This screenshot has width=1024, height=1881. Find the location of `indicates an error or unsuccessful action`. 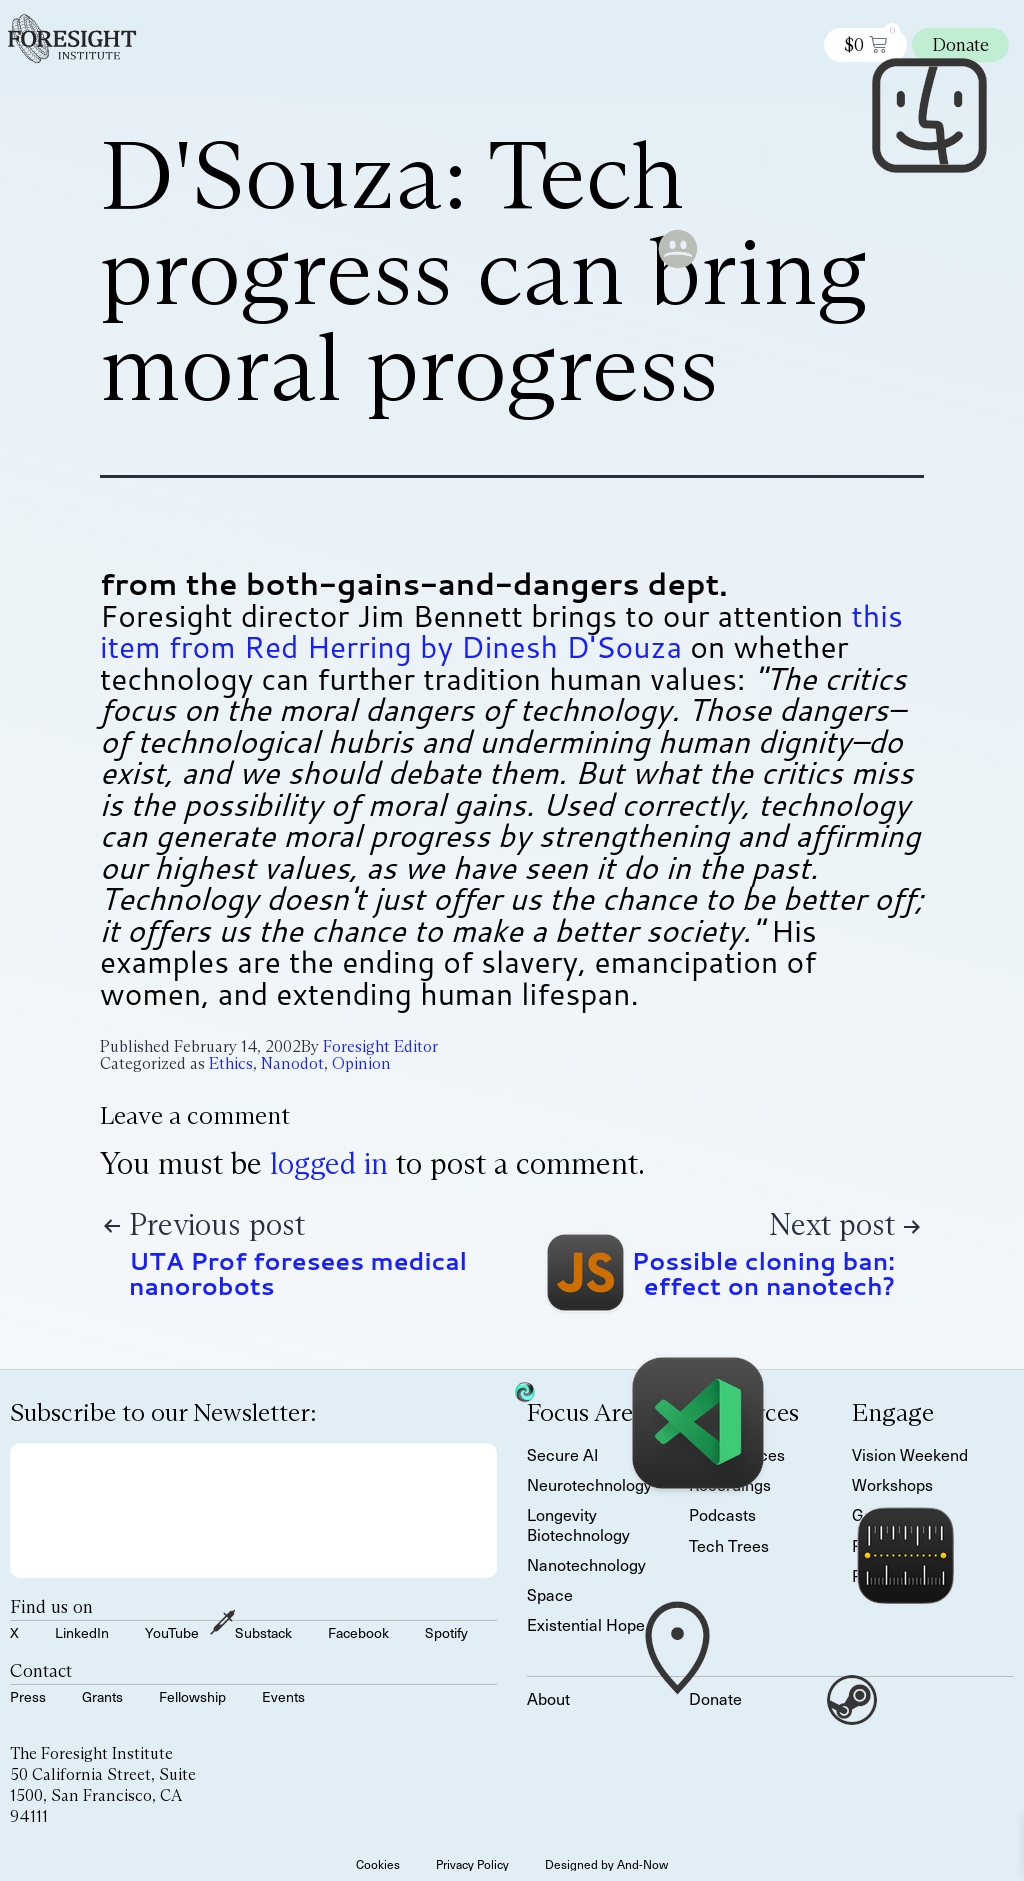

indicates an error or unsuccessful action is located at coordinates (678, 249).